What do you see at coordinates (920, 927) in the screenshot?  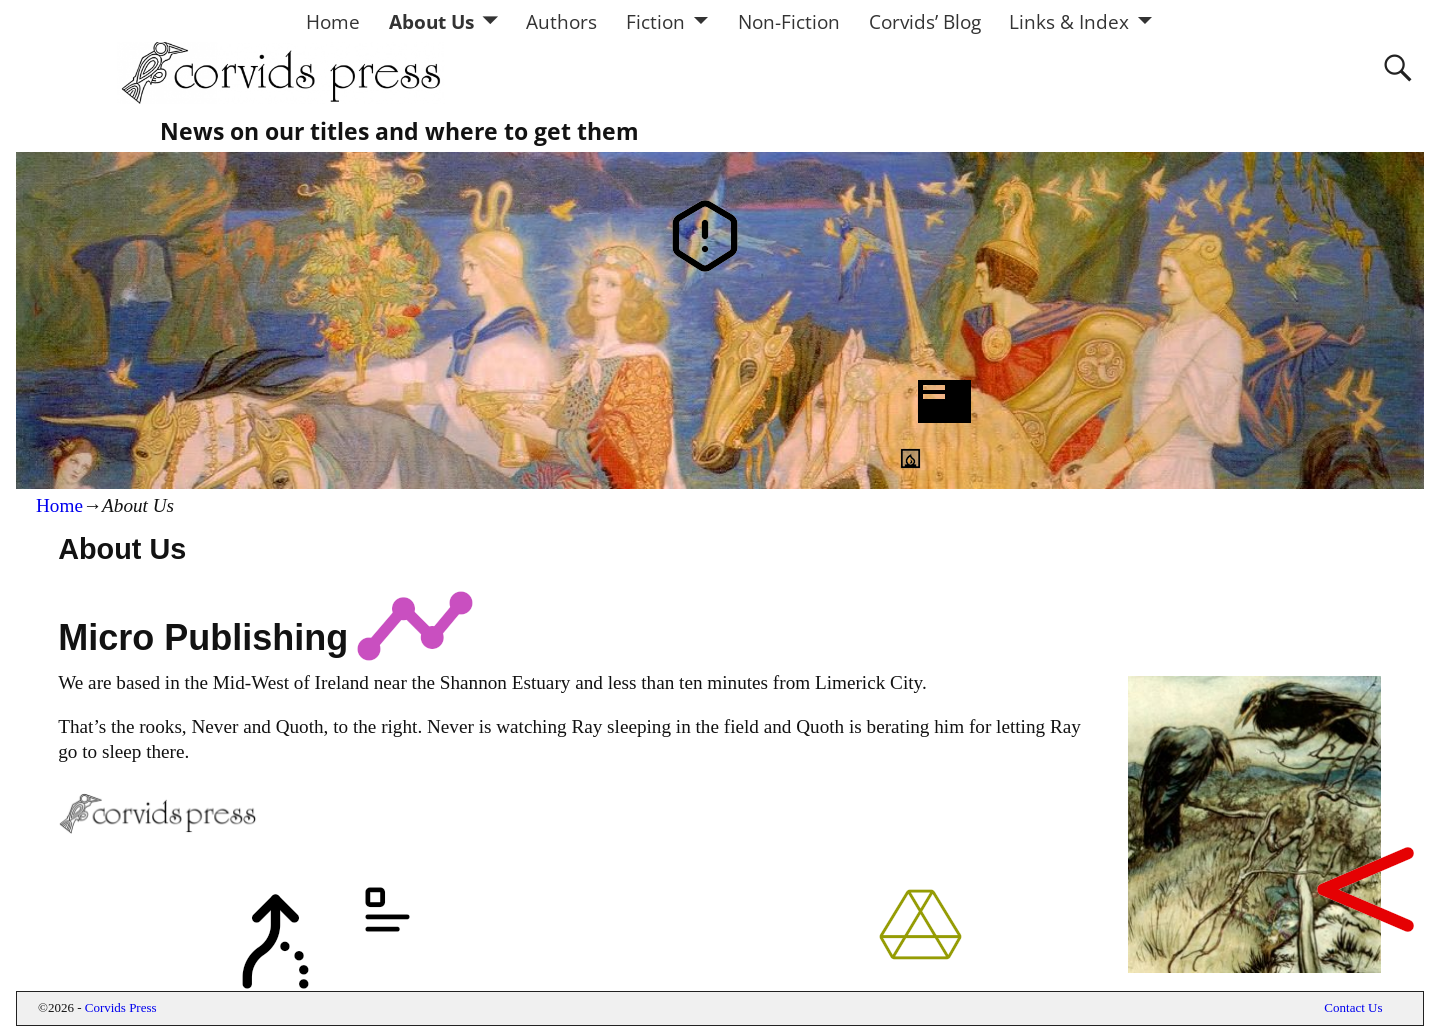 I see `access google drive files and storage` at bounding box center [920, 927].